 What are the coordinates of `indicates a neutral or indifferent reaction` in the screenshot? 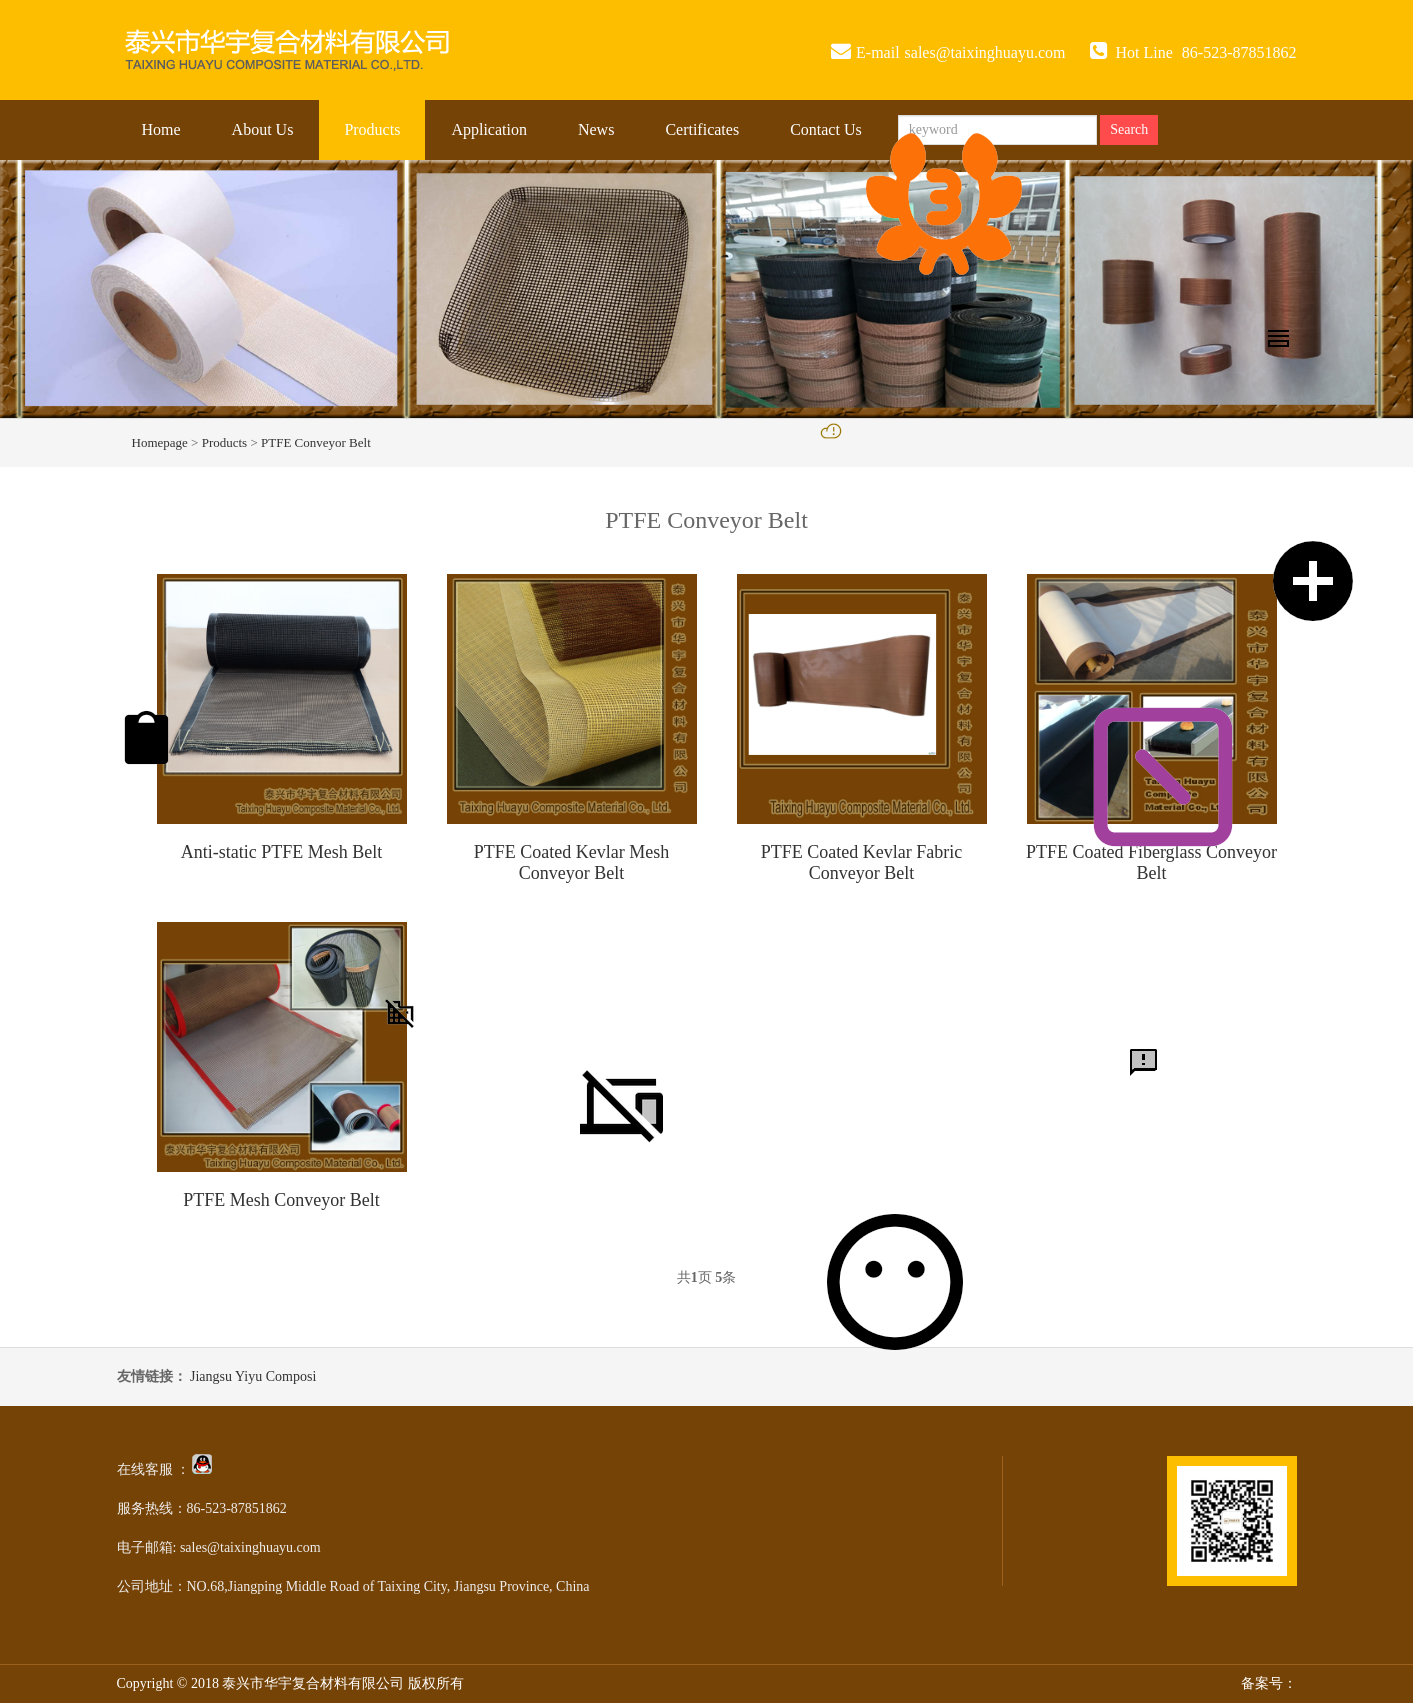 It's located at (895, 1282).